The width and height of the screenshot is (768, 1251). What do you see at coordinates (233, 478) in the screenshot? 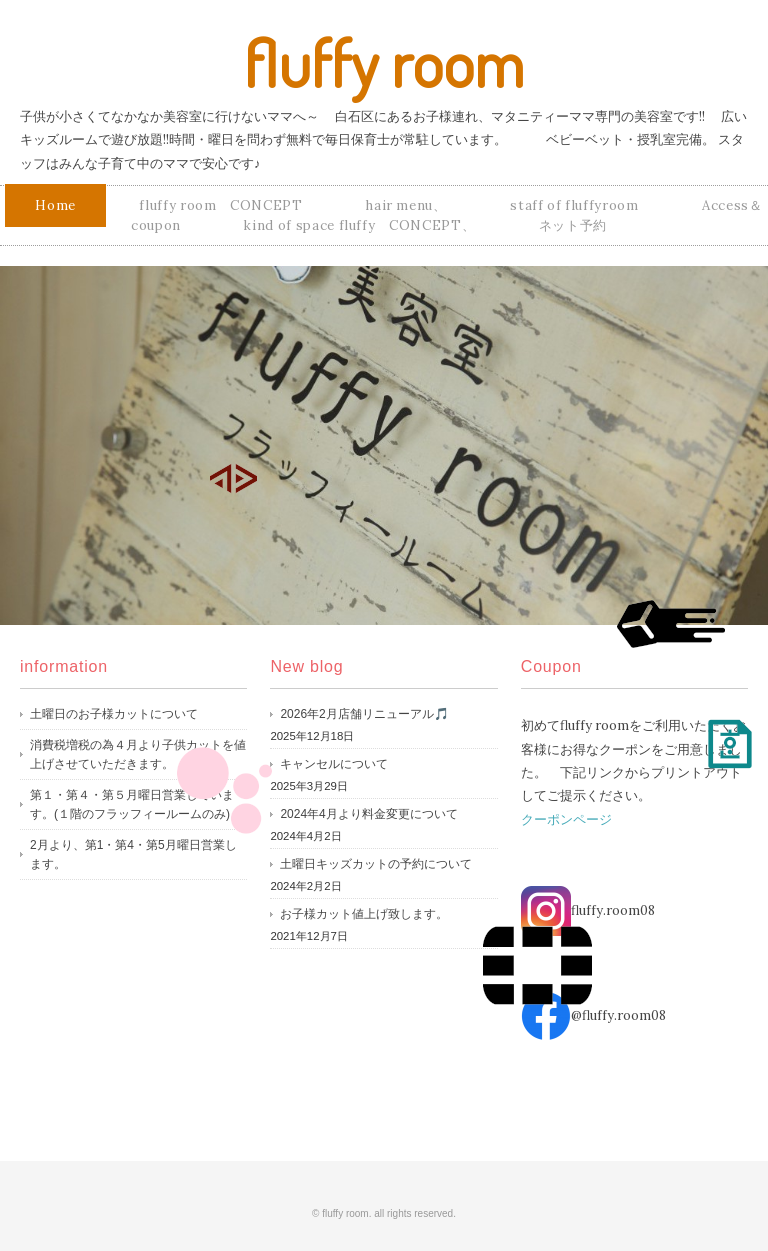
I see `activitypub protocol logo` at bounding box center [233, 478].